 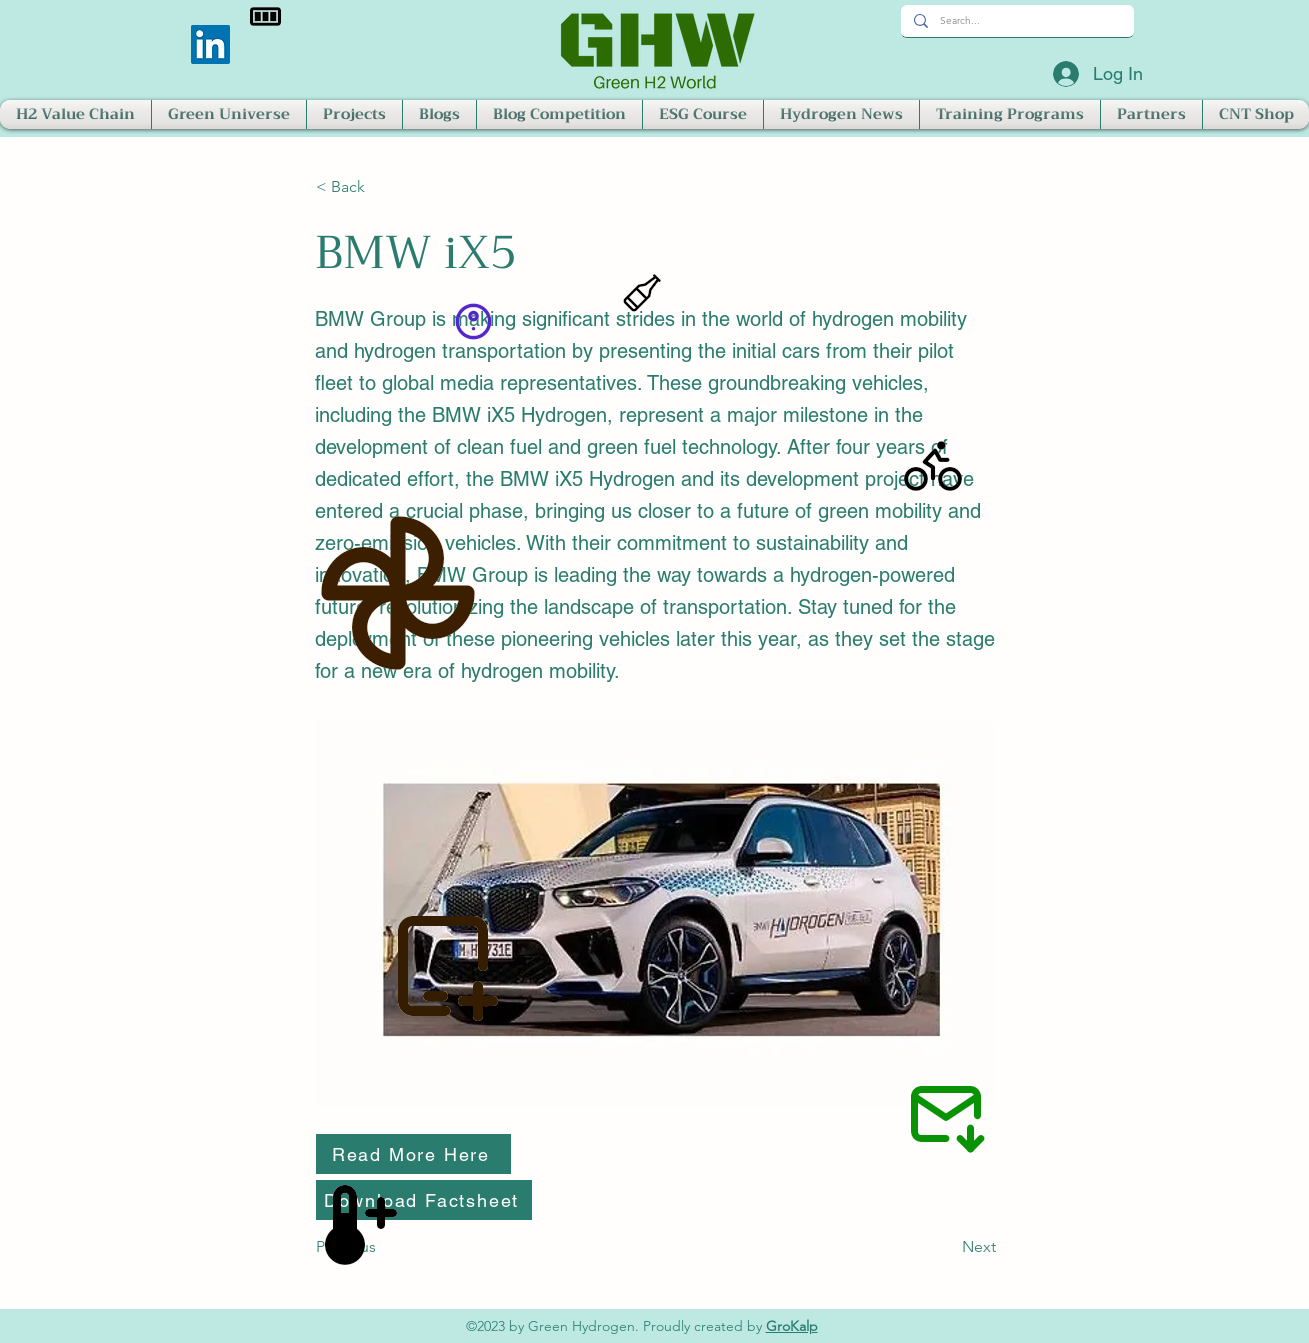 I want to click on access bike-sharing or cycling options, so click(x=933, y=465).